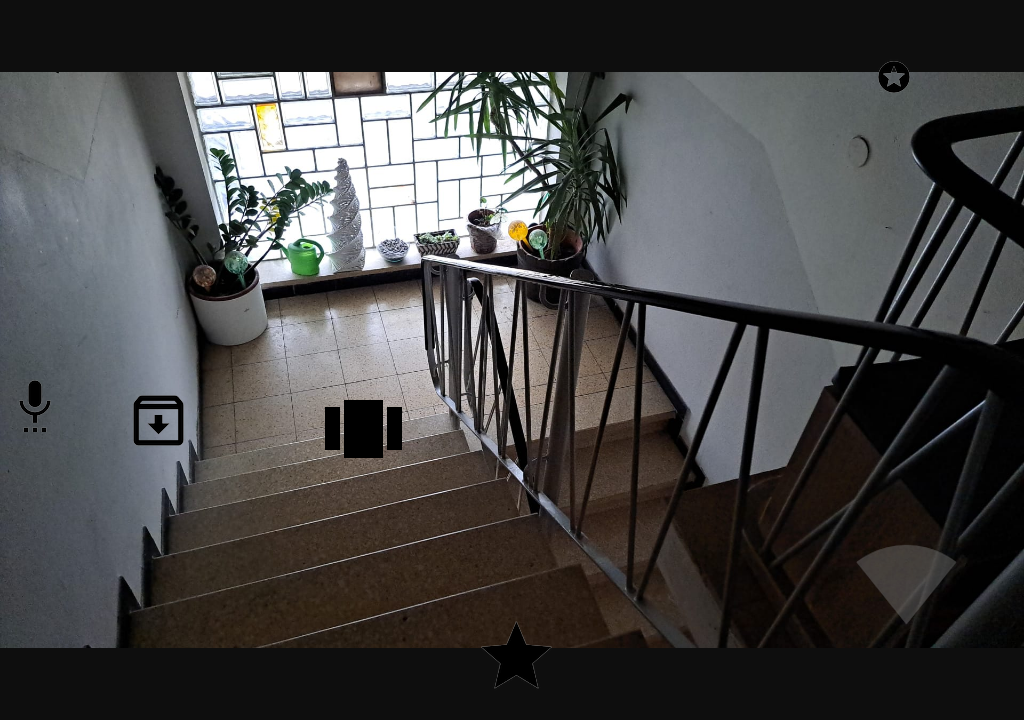  What do you see at coordinates (158, 420) in the screenshot?
I see `archive this item` at bounding box center [158, 420].